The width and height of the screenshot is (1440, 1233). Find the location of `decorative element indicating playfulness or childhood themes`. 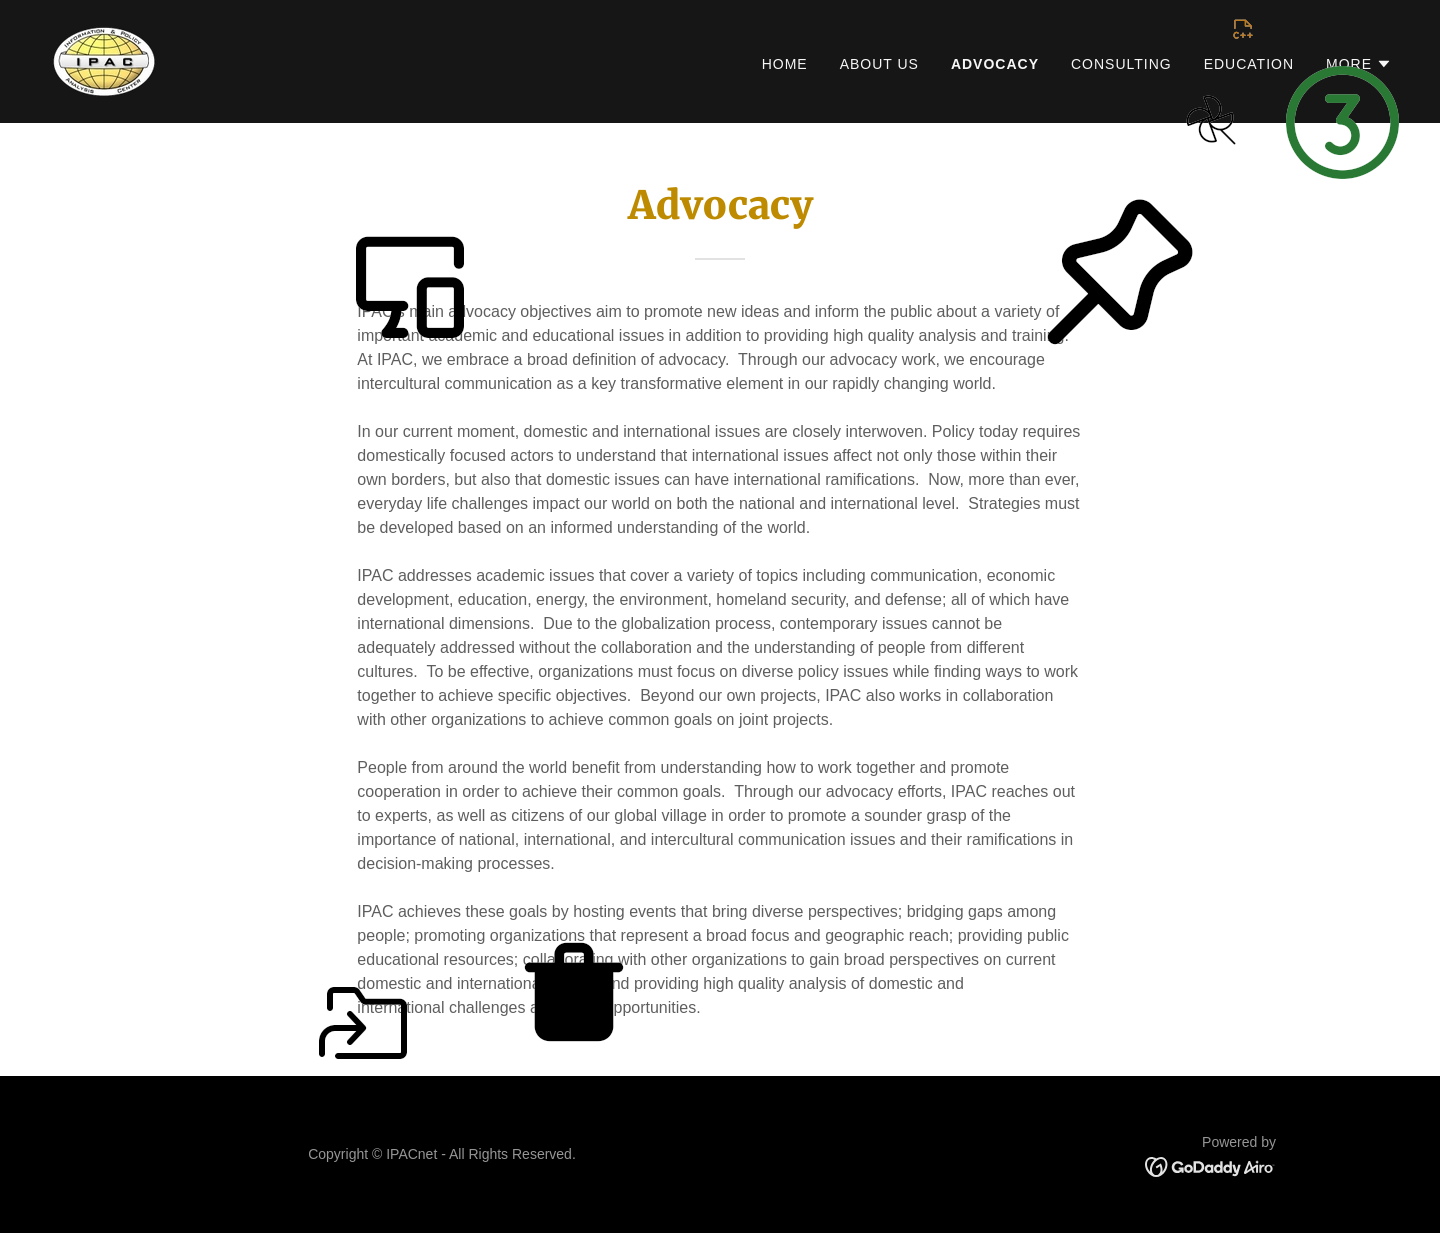

decorative element indicating playfulness or childhood themes is located at coordinates (1212, 121).